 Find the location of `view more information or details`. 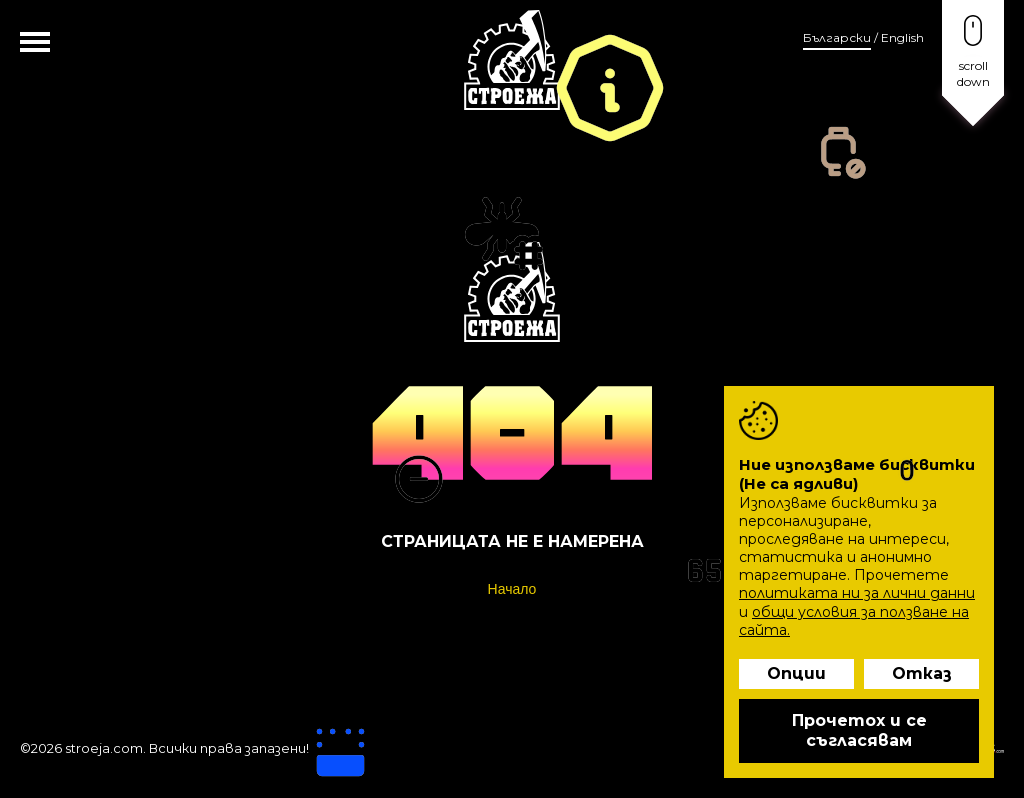

view more information or details is located at coordinates (610, 88).